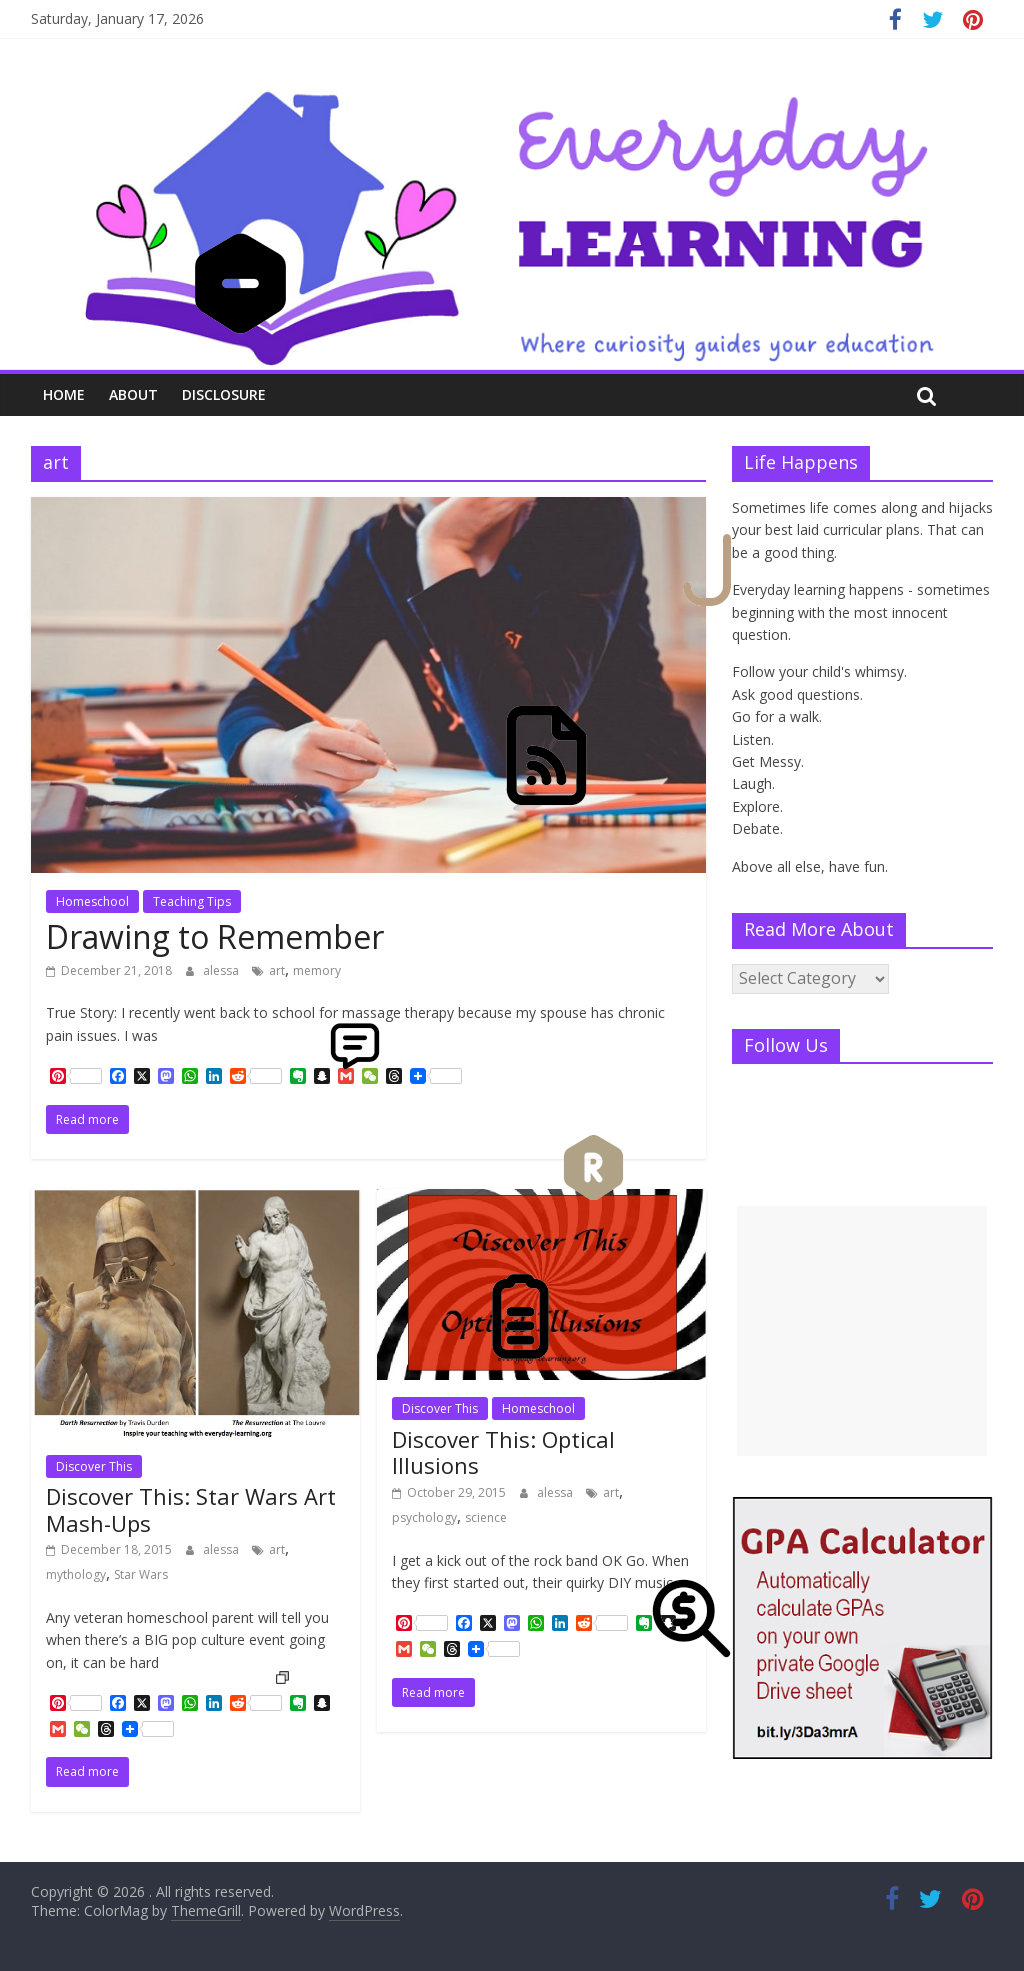 The image size is (1024, 1971). I want to click on remove item from collection, so click(240, 283).